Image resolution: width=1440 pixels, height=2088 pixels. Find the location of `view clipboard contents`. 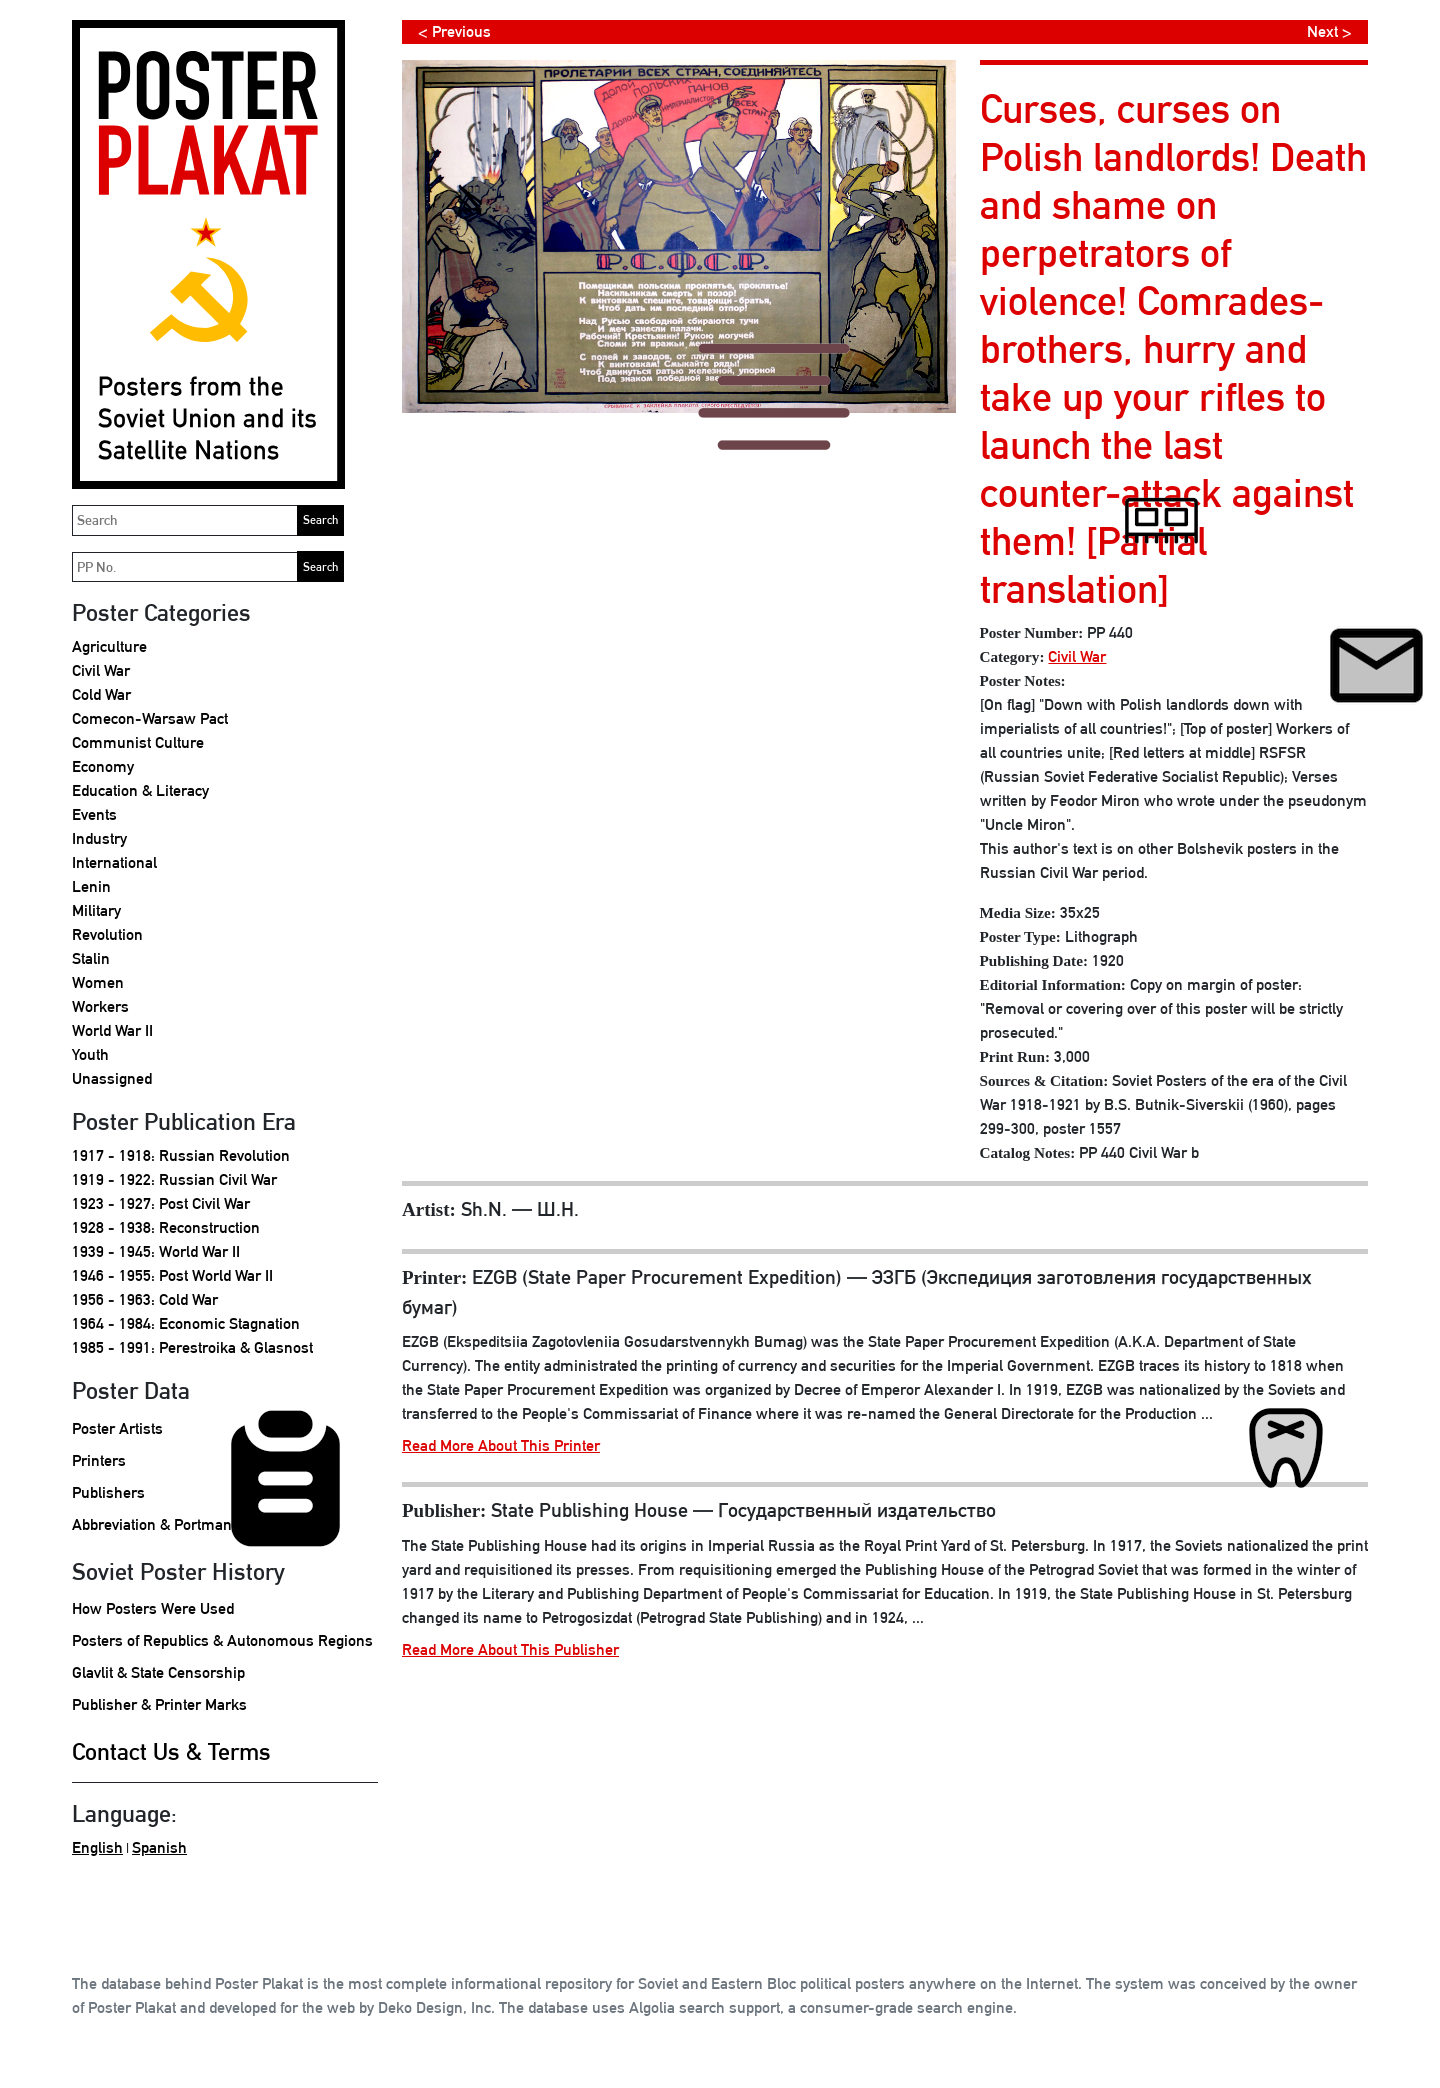

view clipboard contents is located at coordinates (285, 1478).